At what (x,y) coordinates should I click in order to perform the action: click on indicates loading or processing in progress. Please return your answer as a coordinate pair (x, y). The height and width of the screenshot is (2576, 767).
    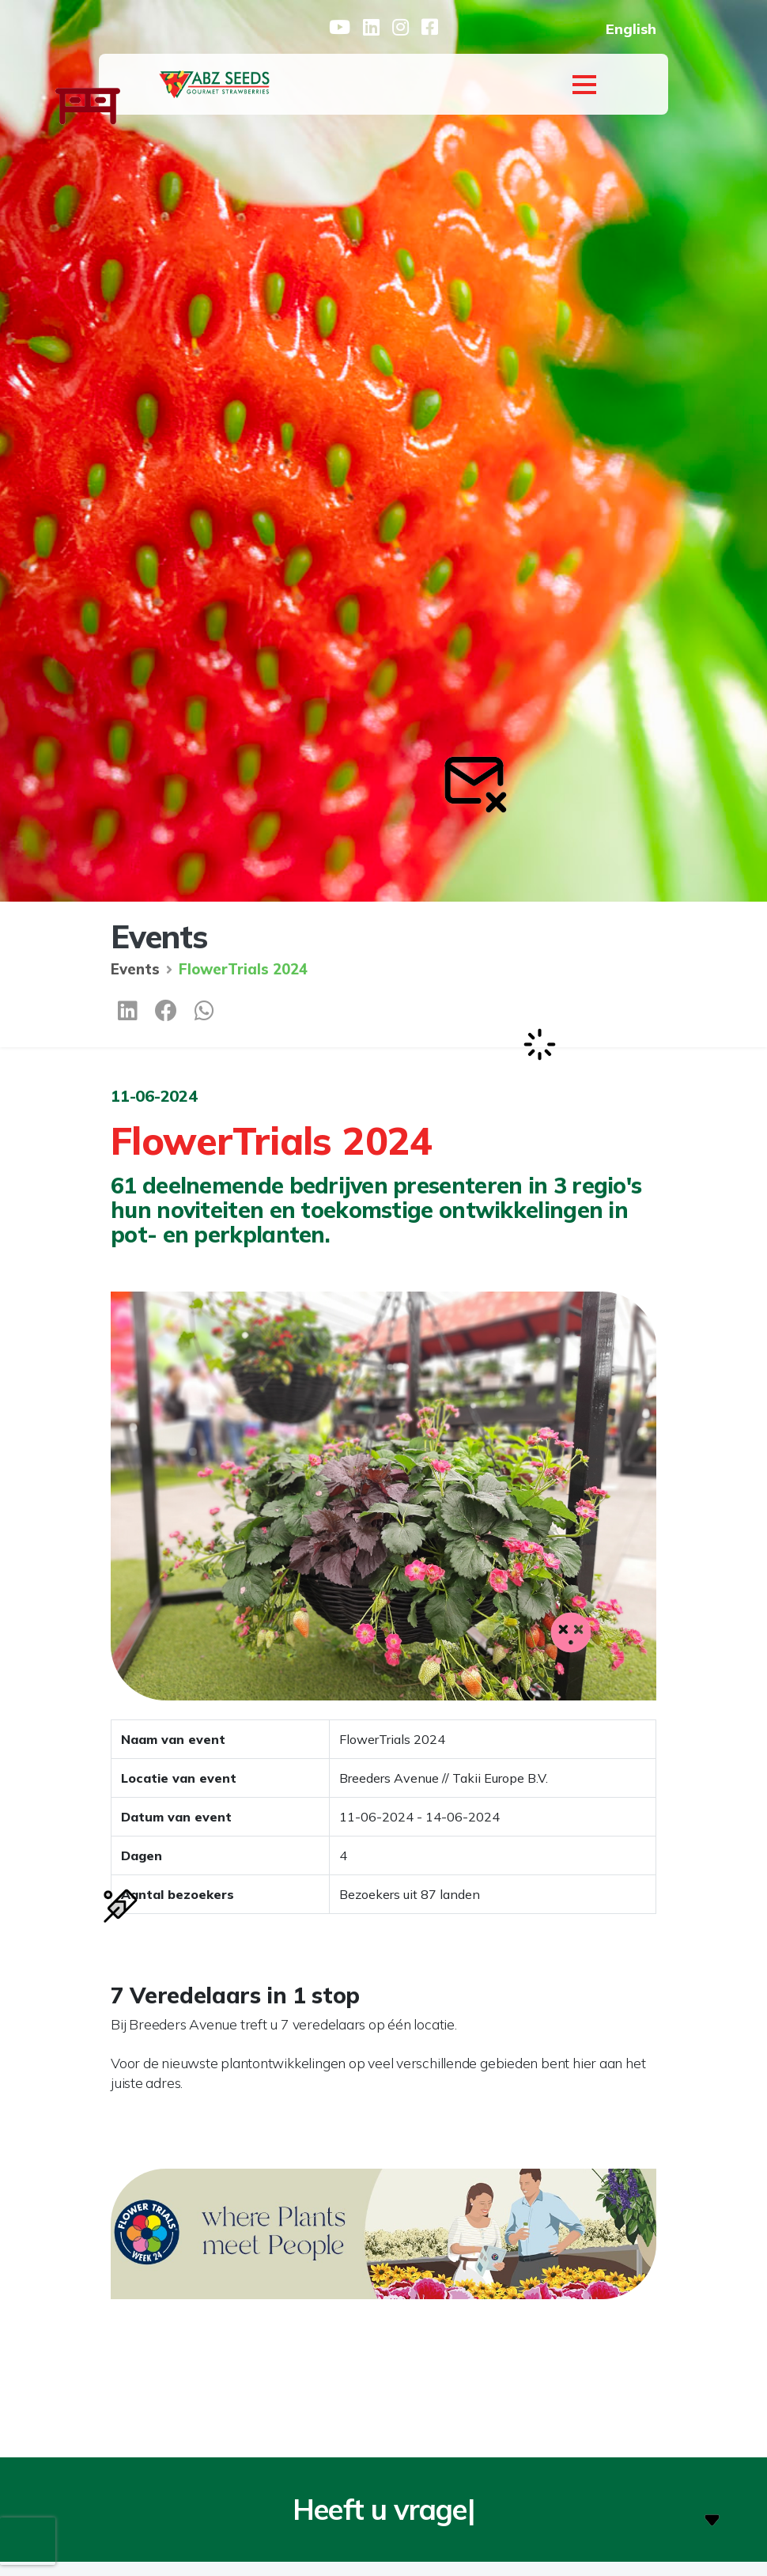
    Looking at the image, I should click on (539, 1044).